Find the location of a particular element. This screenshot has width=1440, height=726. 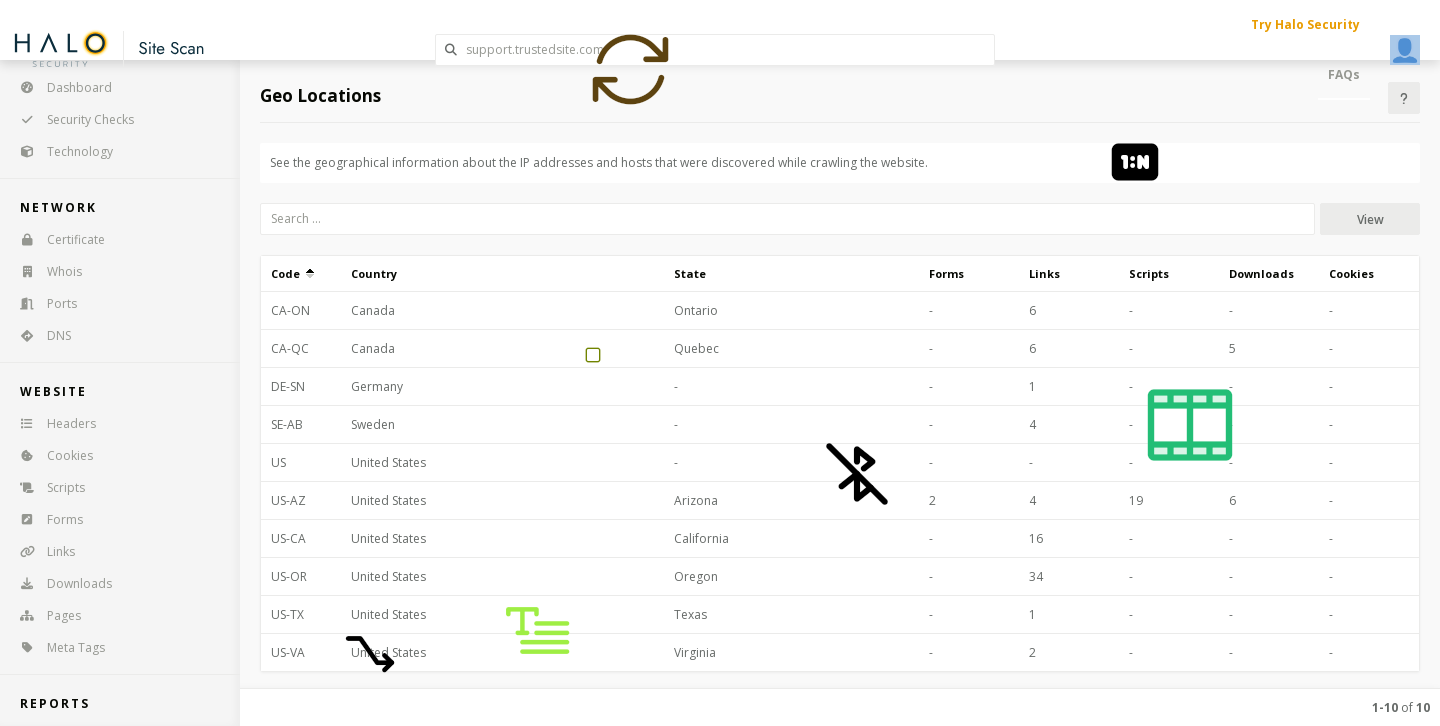

refresh or reload content is located at coordinates (630, 69).